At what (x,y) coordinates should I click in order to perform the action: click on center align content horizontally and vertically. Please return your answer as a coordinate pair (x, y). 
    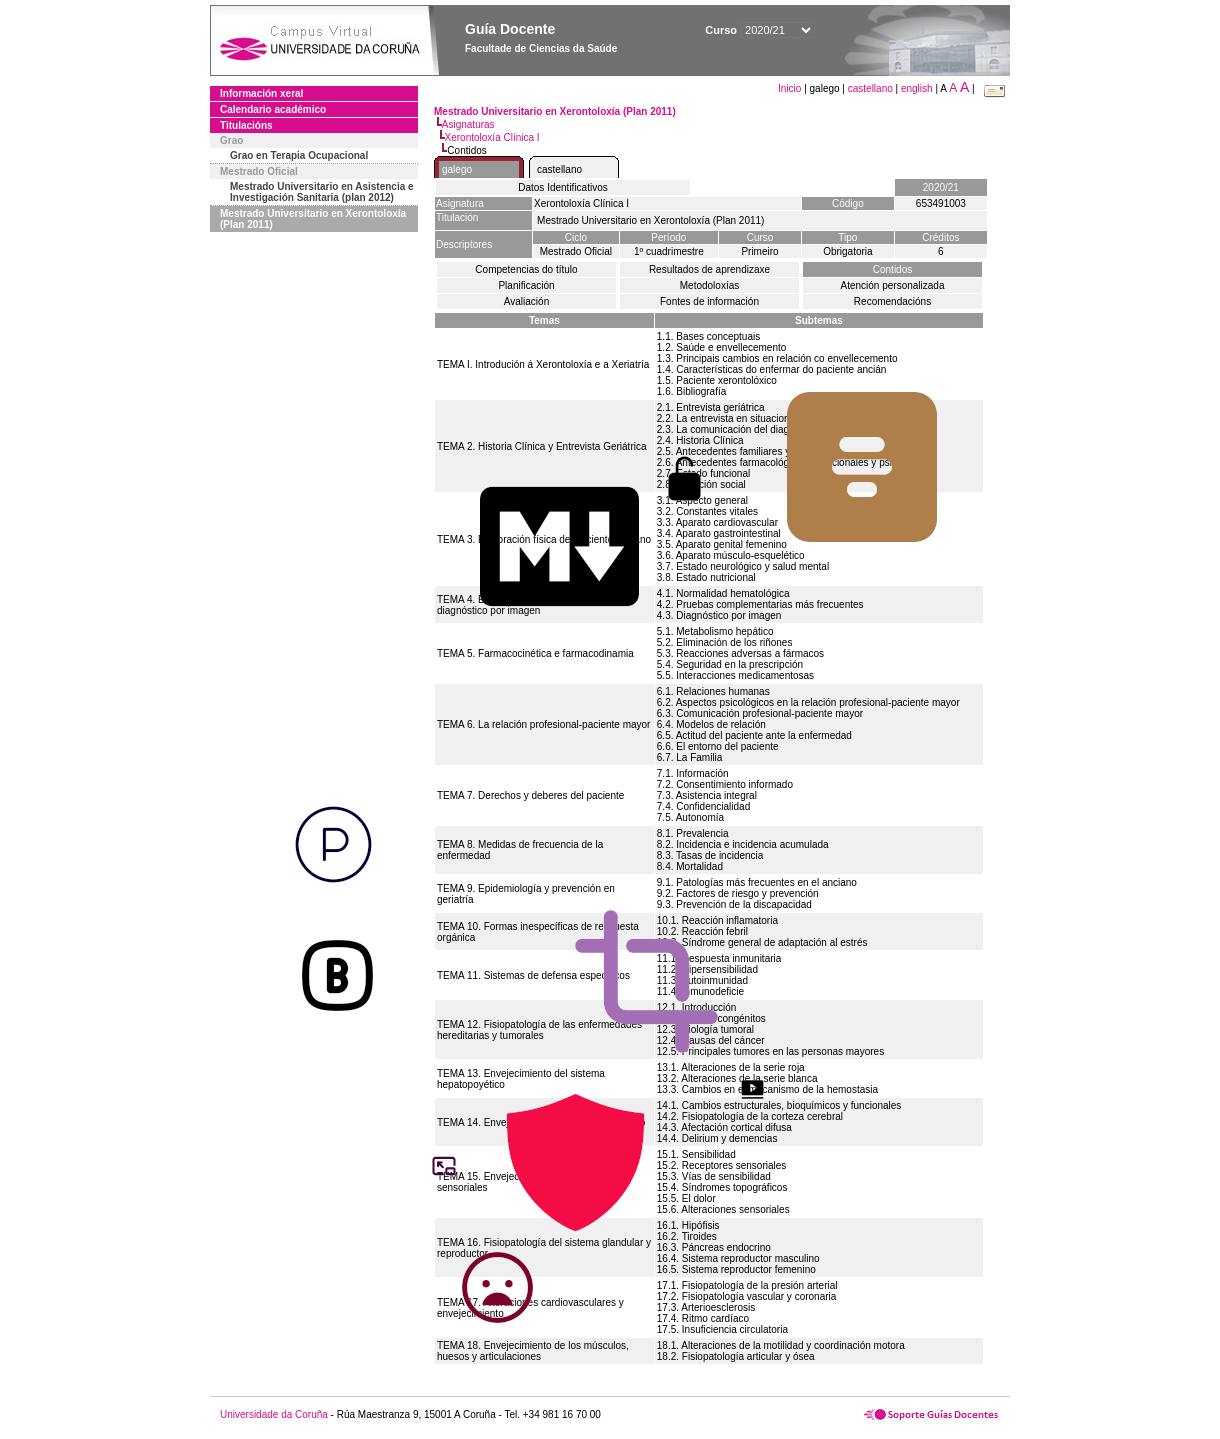
    Looking at the image, I should click on (862, 467).